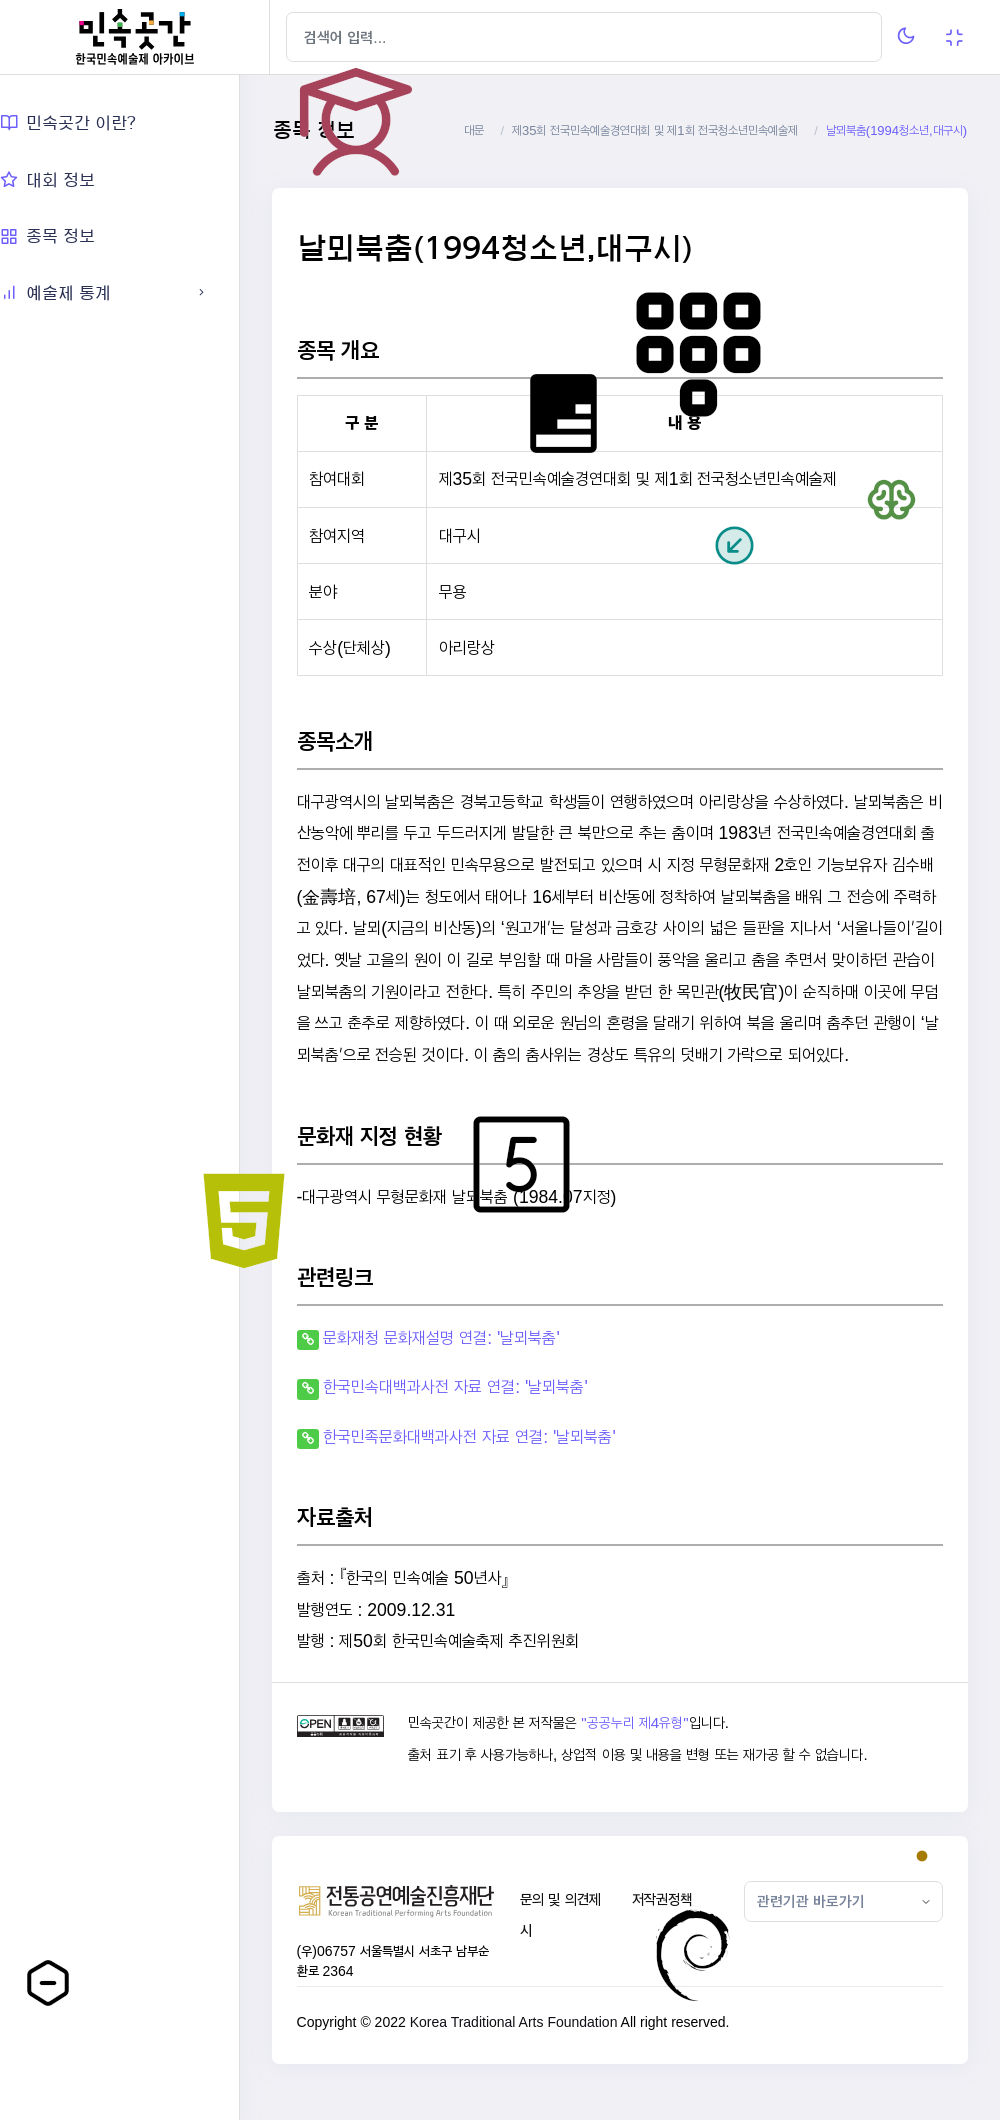 The width and height of the screenshot is (1000, 2120). What do you see at coordinates (48, 1983) in the screenshot?
I see `remove item from collection` at bounding box center [48, 1983].